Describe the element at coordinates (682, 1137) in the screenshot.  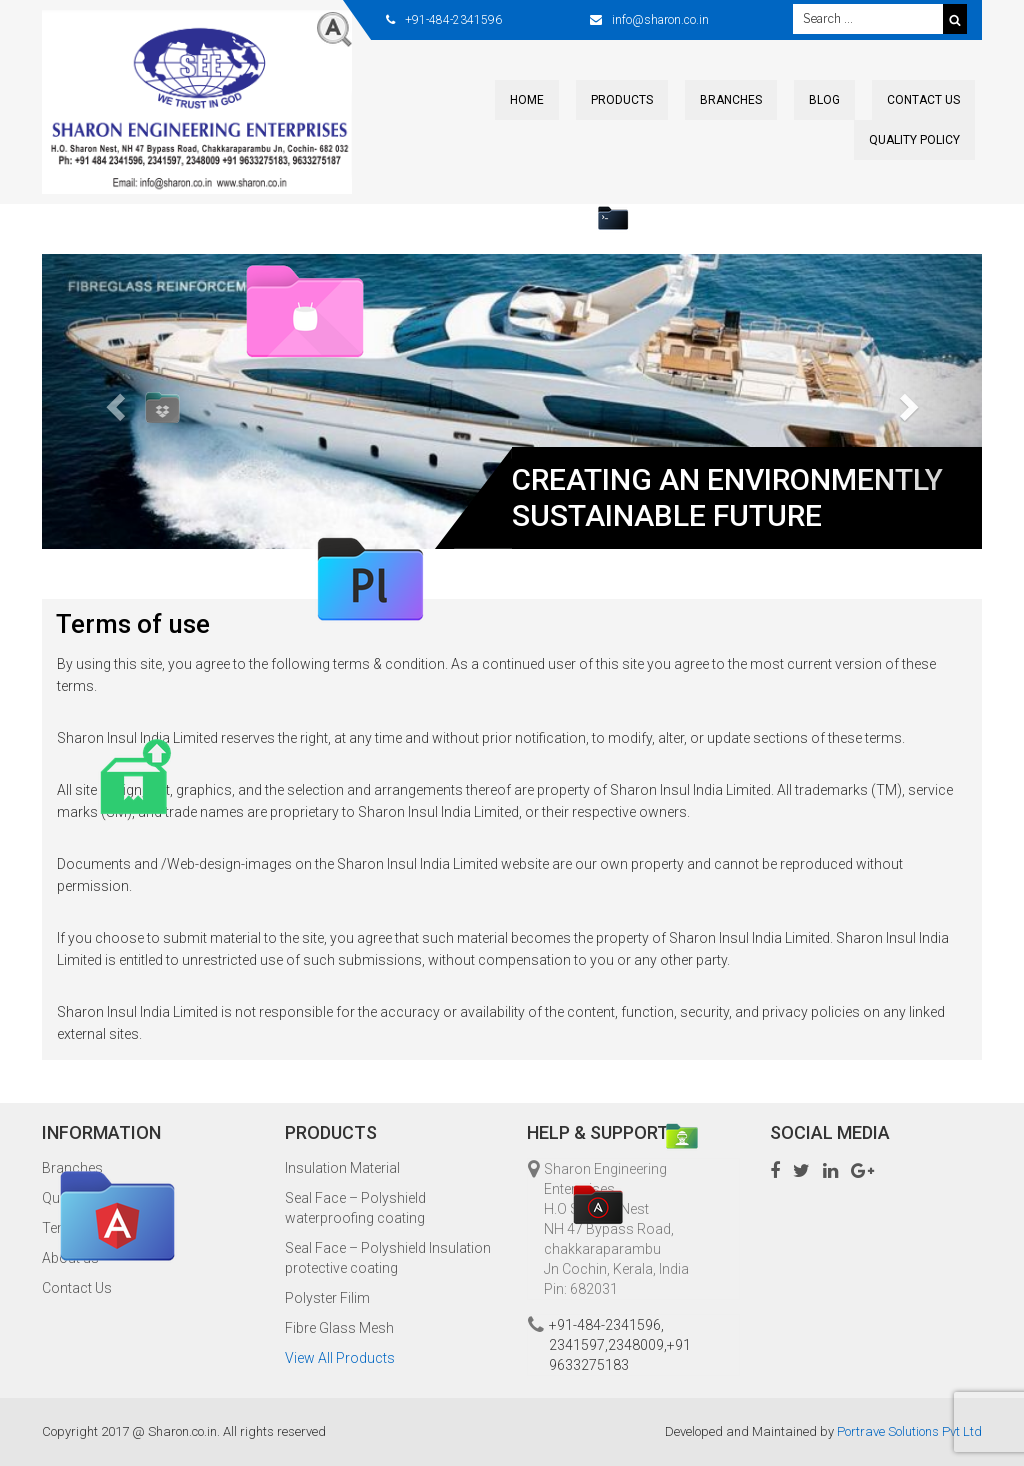
I see `open folder for VR or augmented reality projects` at that location.